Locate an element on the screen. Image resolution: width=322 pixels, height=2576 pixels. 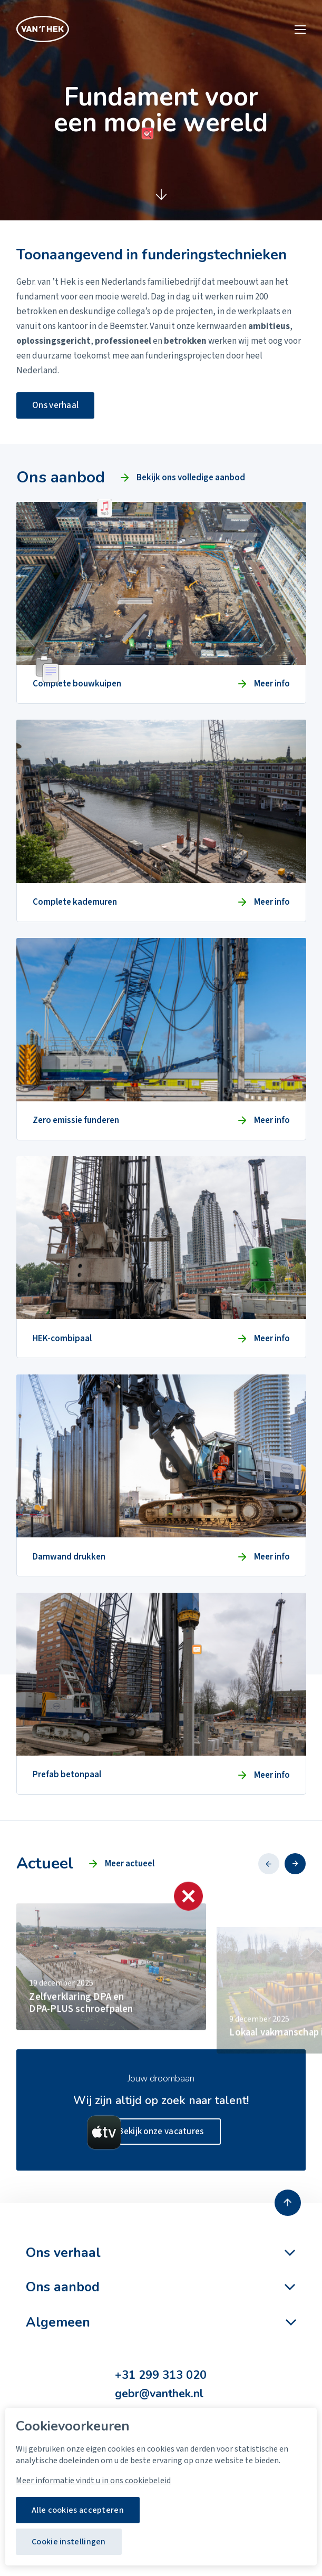
an mp3 audio file is located at coordinates (104, 508).